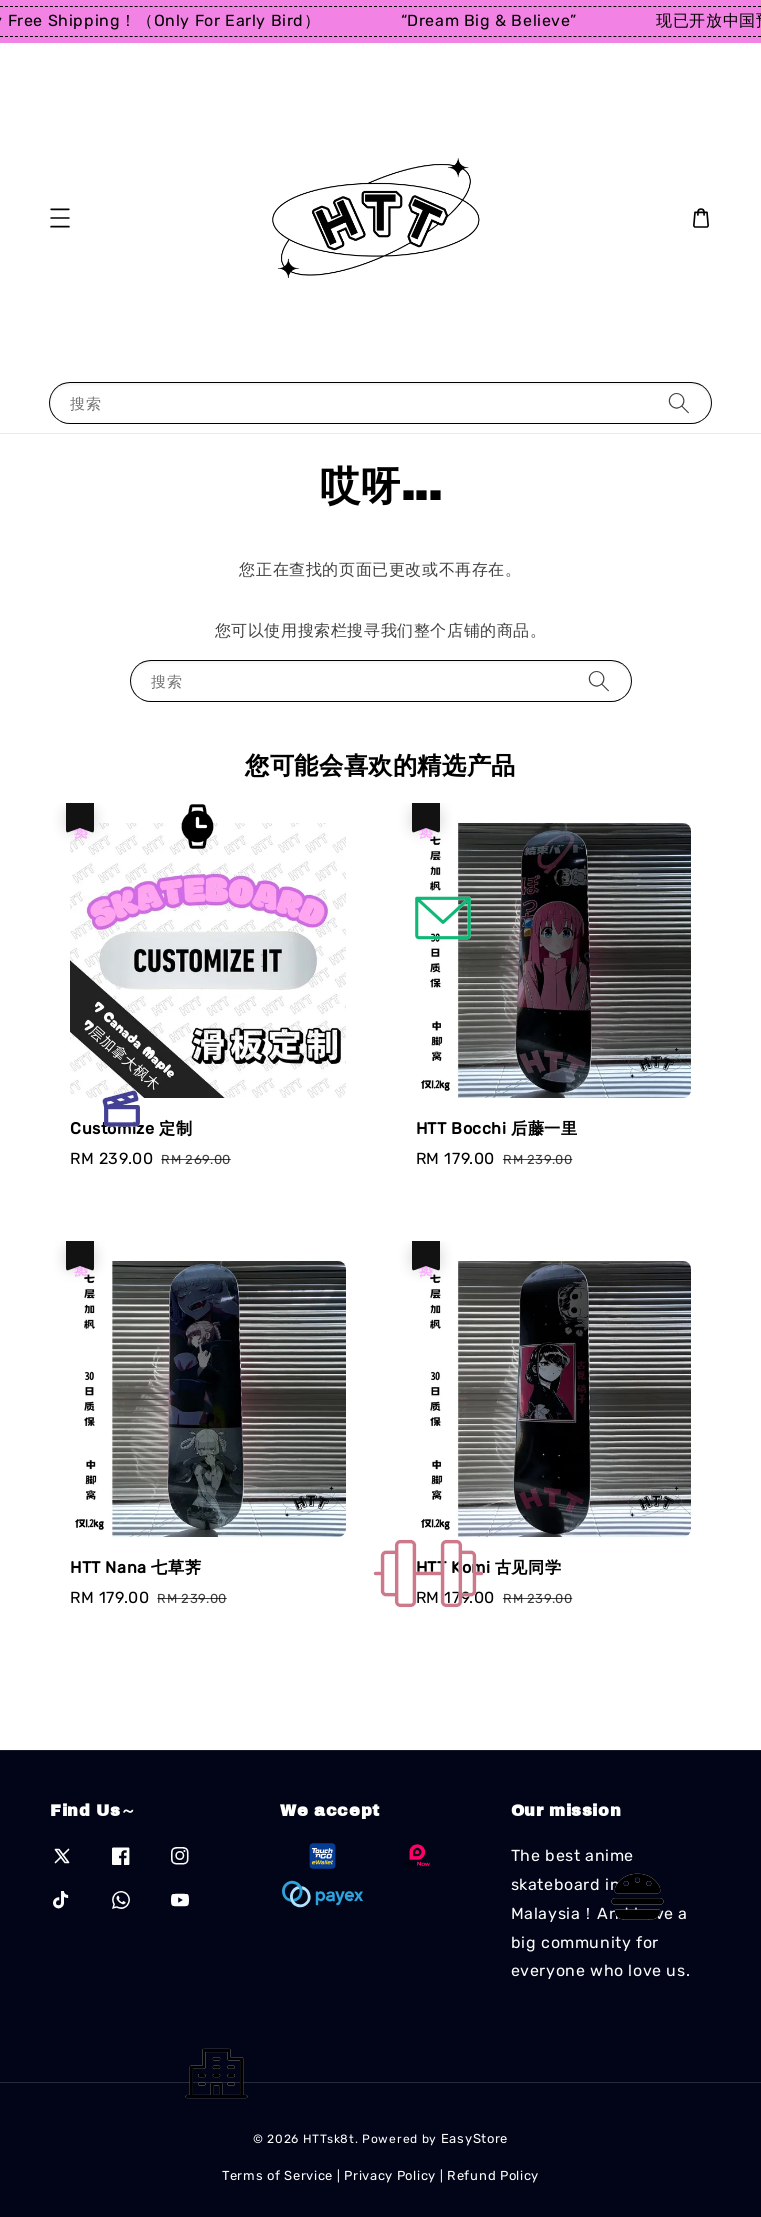 Image resolution: width=761 pixels, height=2217 pixels. Describe the element at coordinates (197, 826) in the screenshot. I see `view time or clock settings` at that location.